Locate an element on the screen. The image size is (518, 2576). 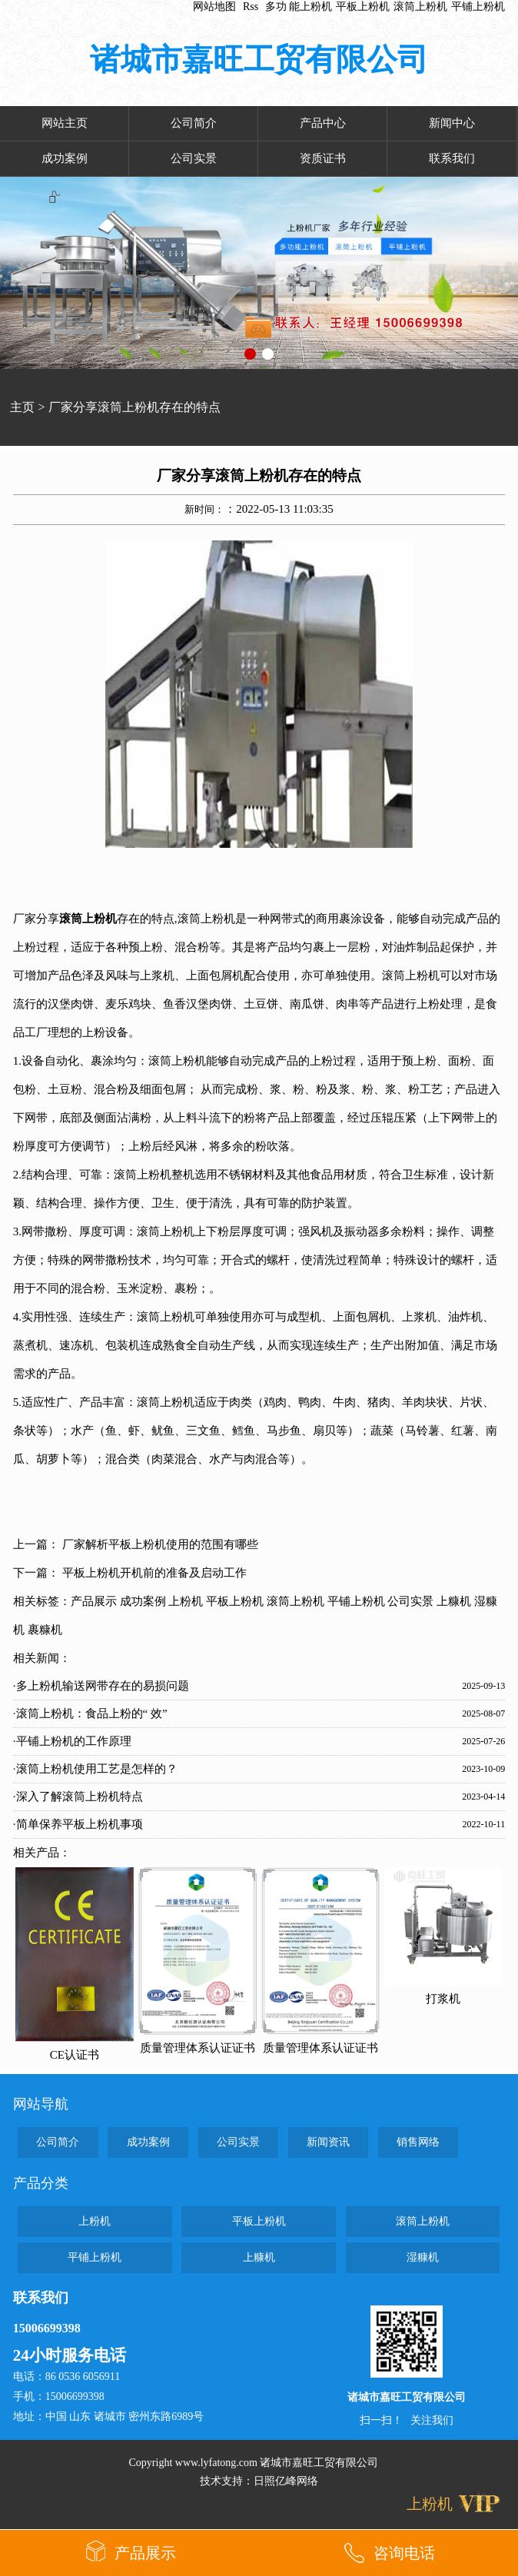
open your games folder is located at coordinates (258, 327).